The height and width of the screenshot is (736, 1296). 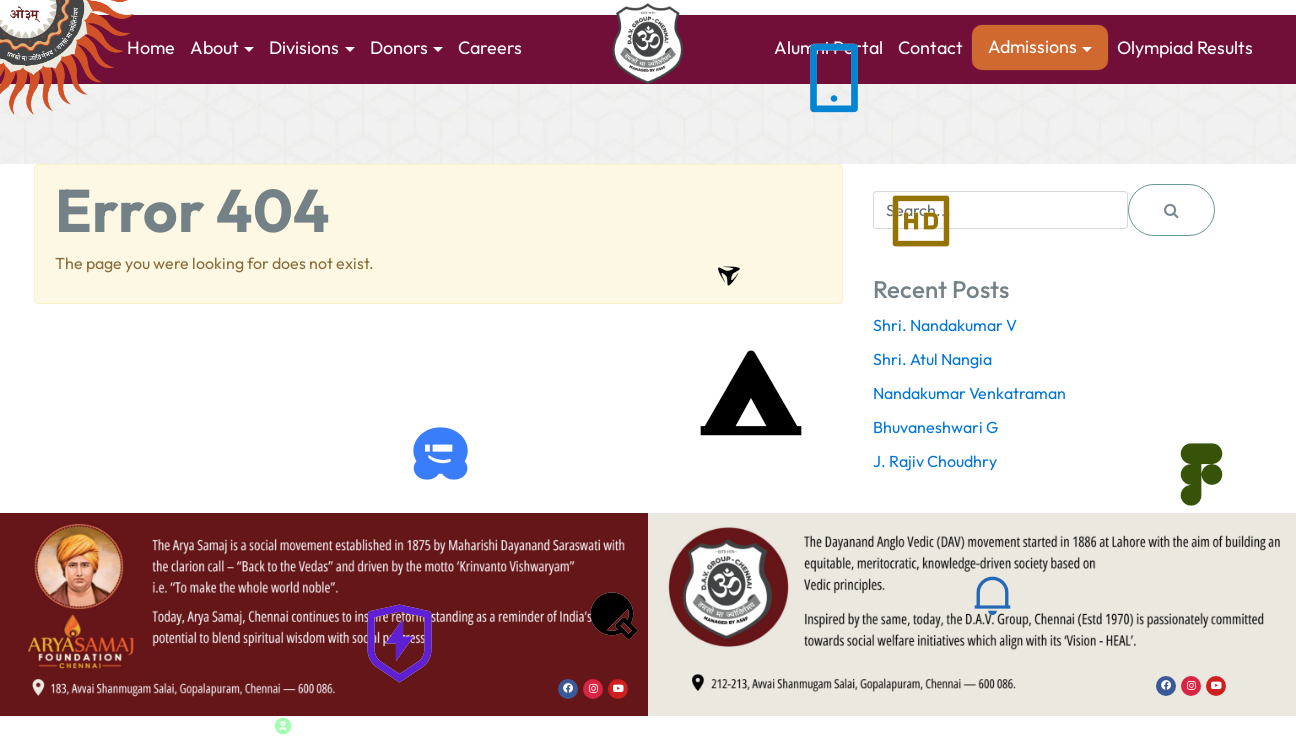 I want to click on enable fast security scan, so click(x=399, y=643).